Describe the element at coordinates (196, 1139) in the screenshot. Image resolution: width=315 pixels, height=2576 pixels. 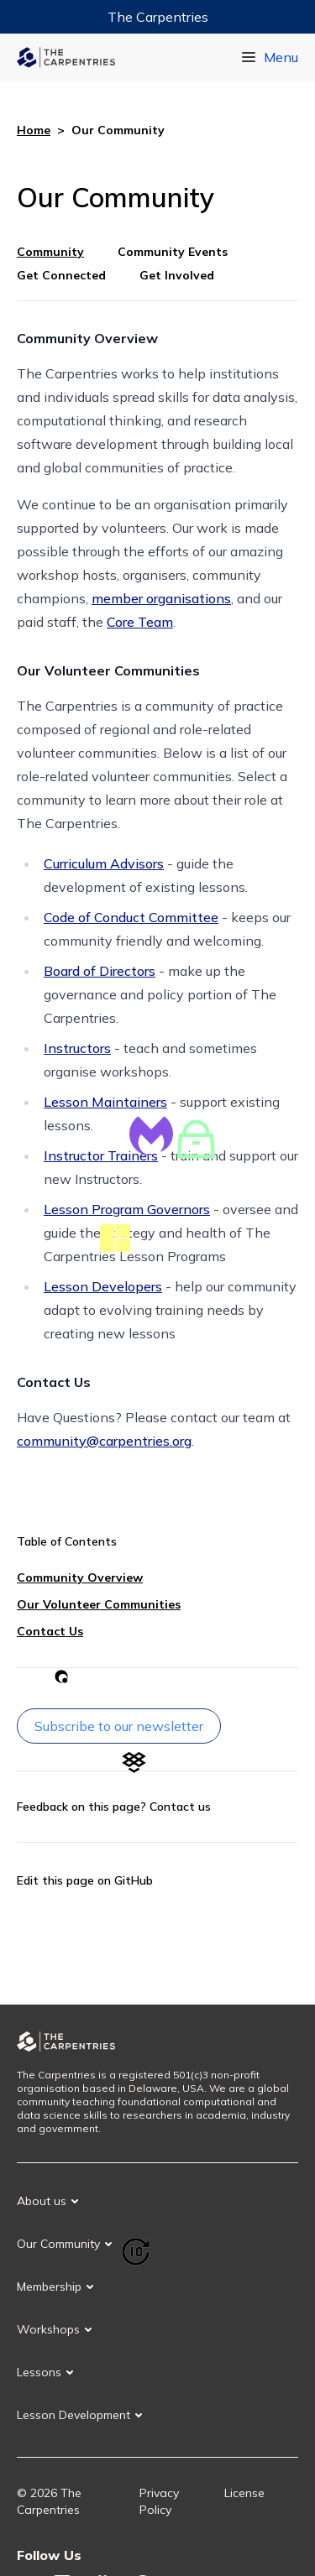
I see `view your shopping bag` at that location.